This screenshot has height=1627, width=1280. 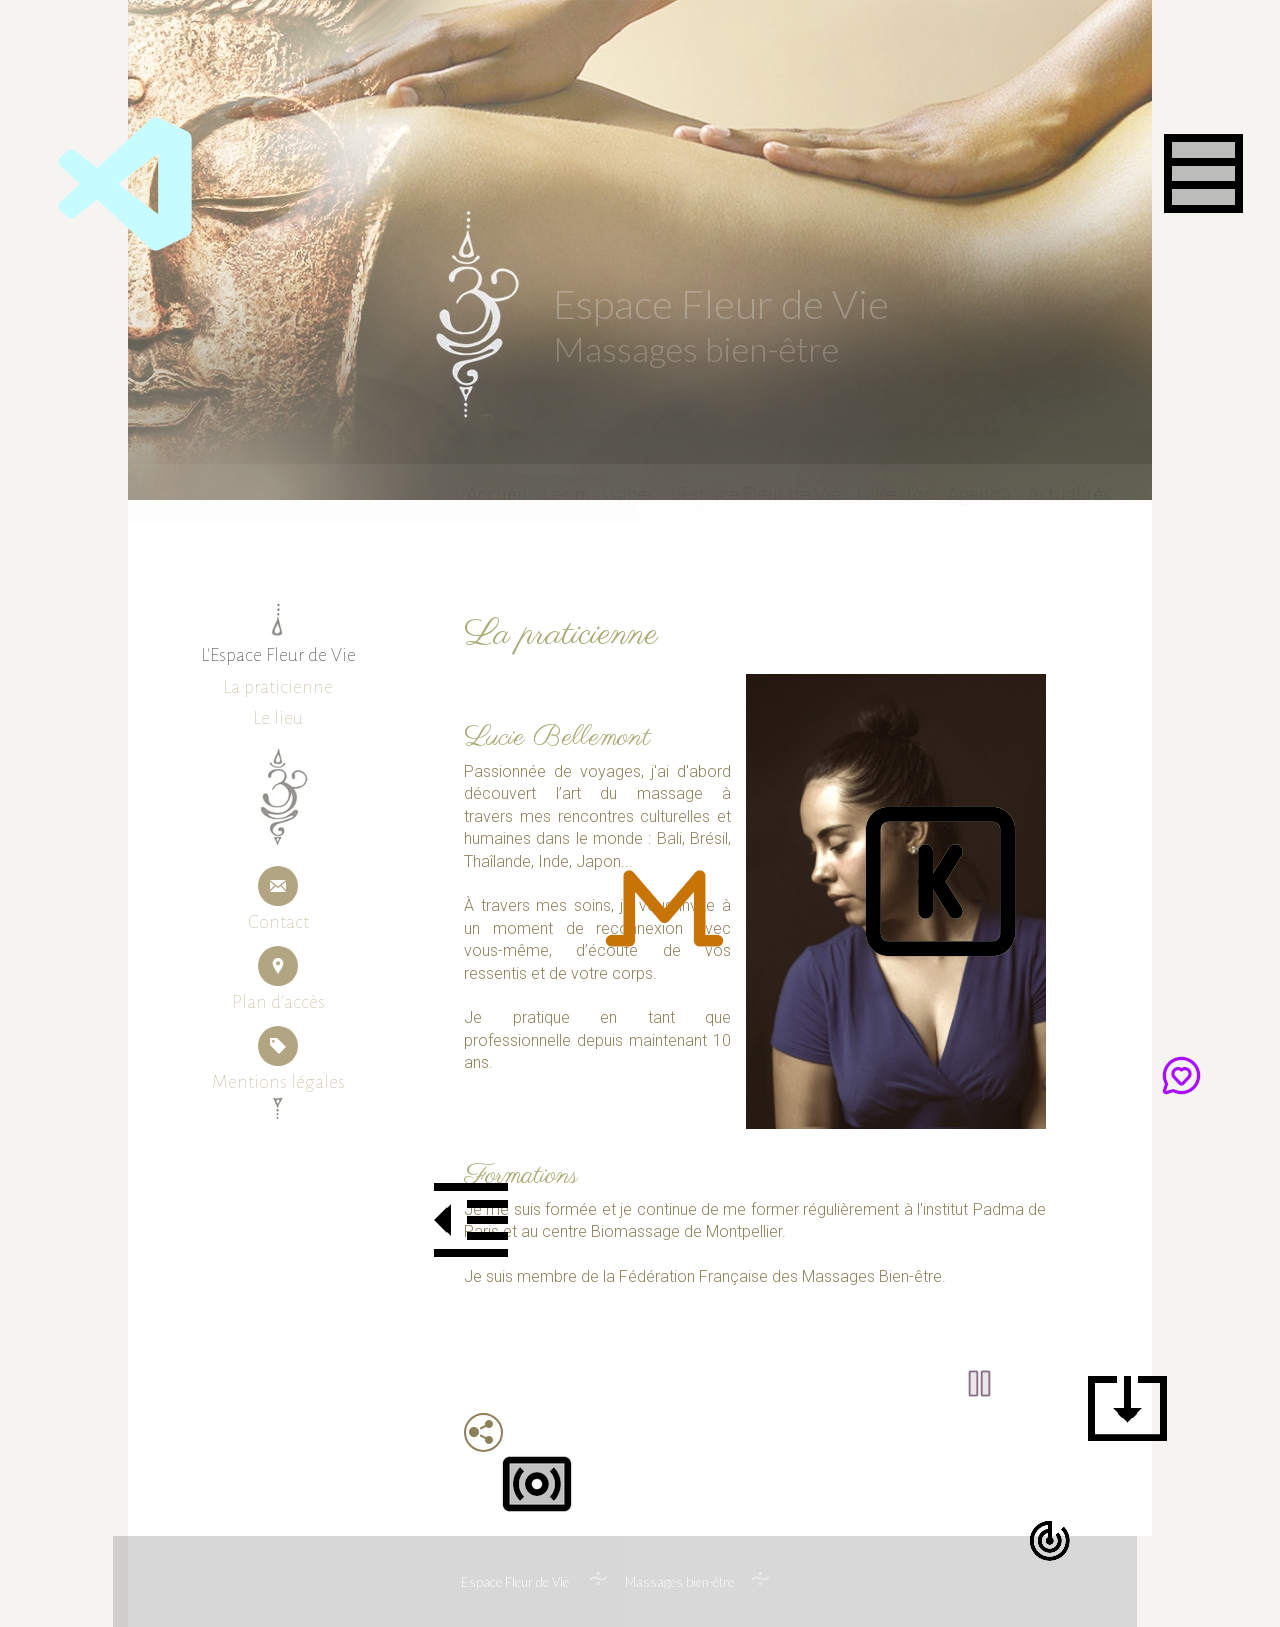 I want to click on download or install a system update, so click(x=1127, y=1408).